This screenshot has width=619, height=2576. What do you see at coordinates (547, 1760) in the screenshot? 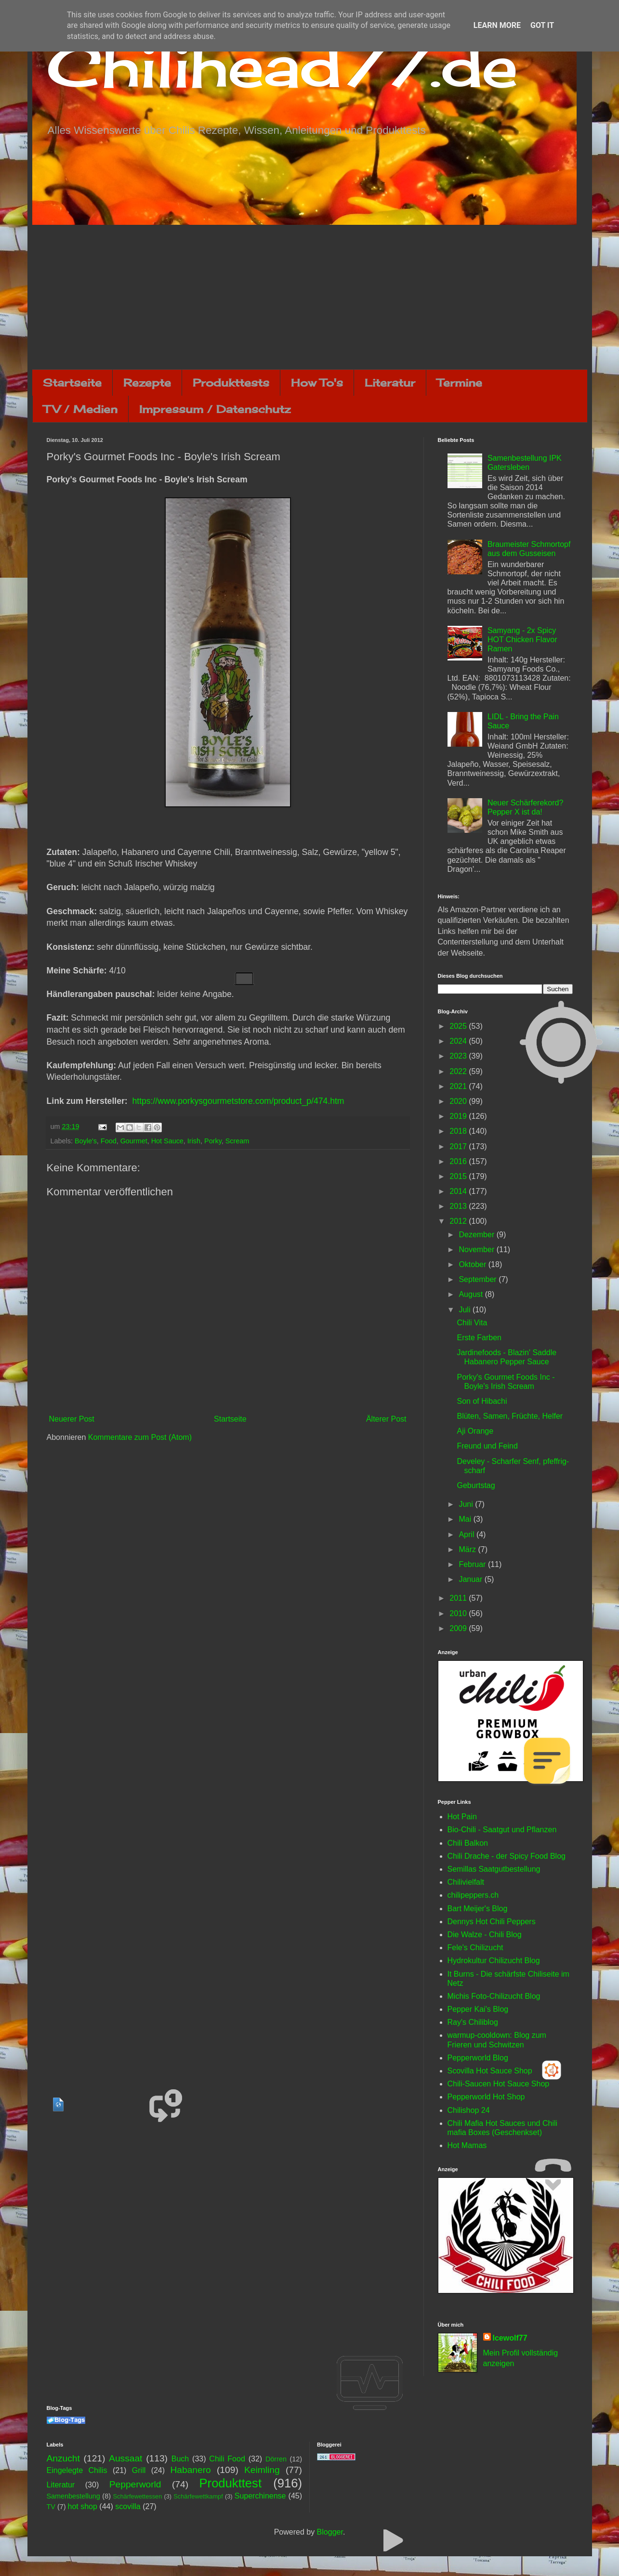
I see `open the stickies app for quick notes` at bounding box center [547, 1760].